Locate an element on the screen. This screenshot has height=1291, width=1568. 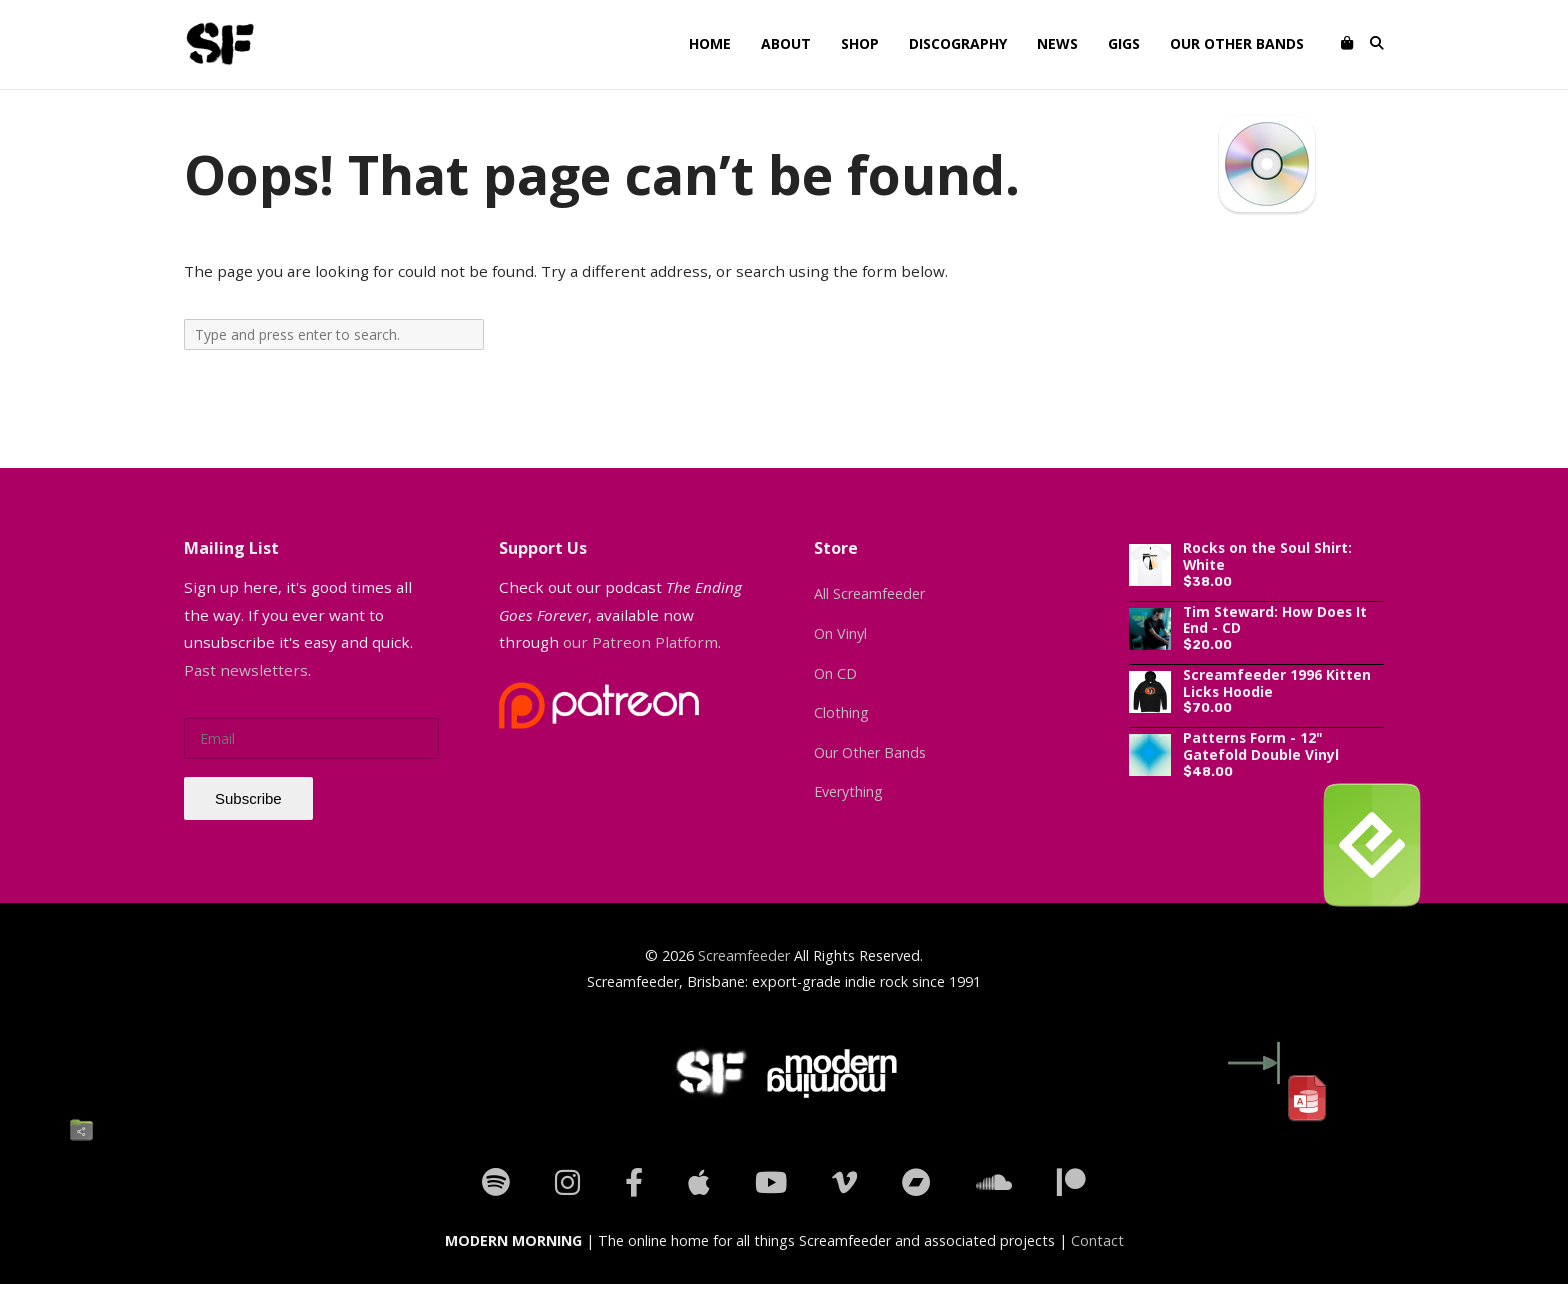
access your public shared folder is located at coordinates (81, 1129).